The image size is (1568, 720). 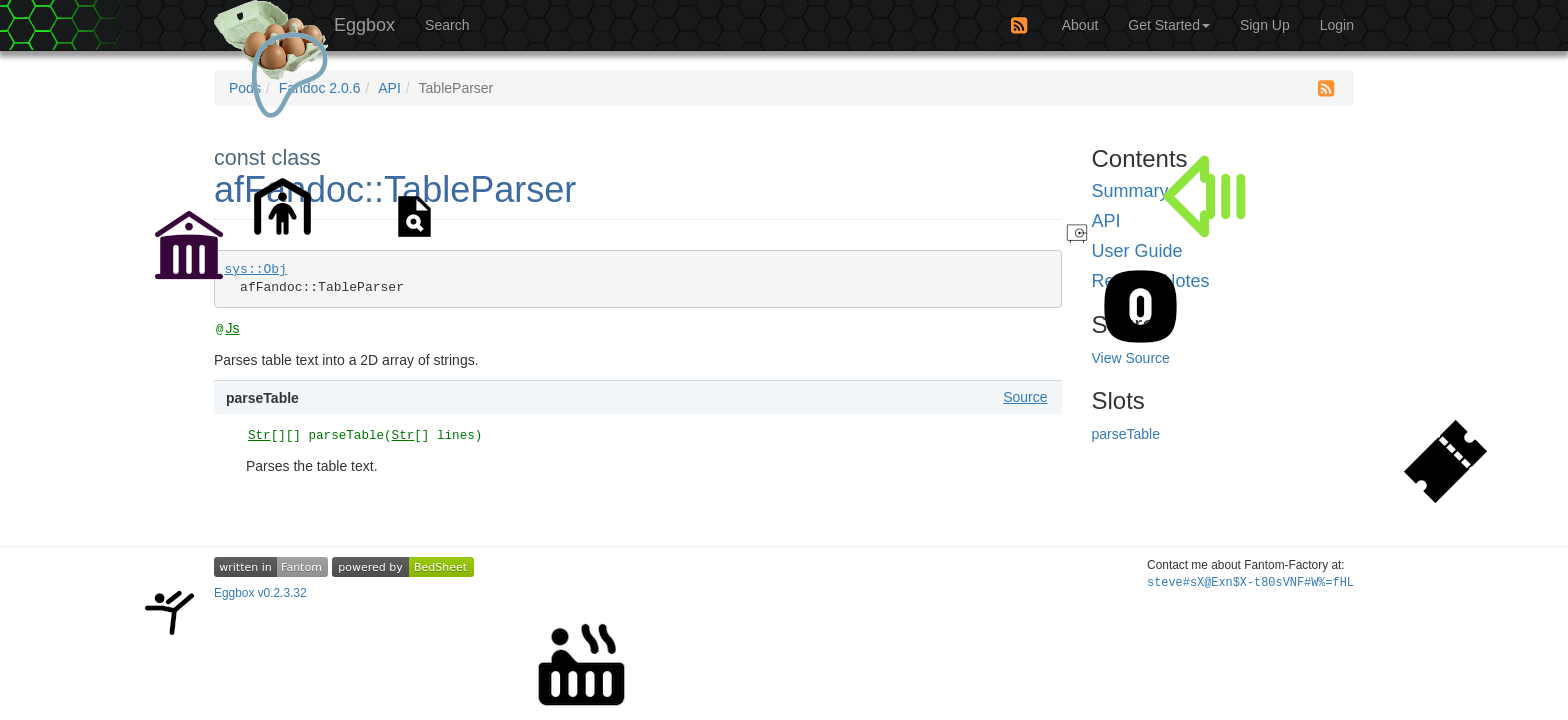 I want to click on access library or archives, so click(x=189, y=245).